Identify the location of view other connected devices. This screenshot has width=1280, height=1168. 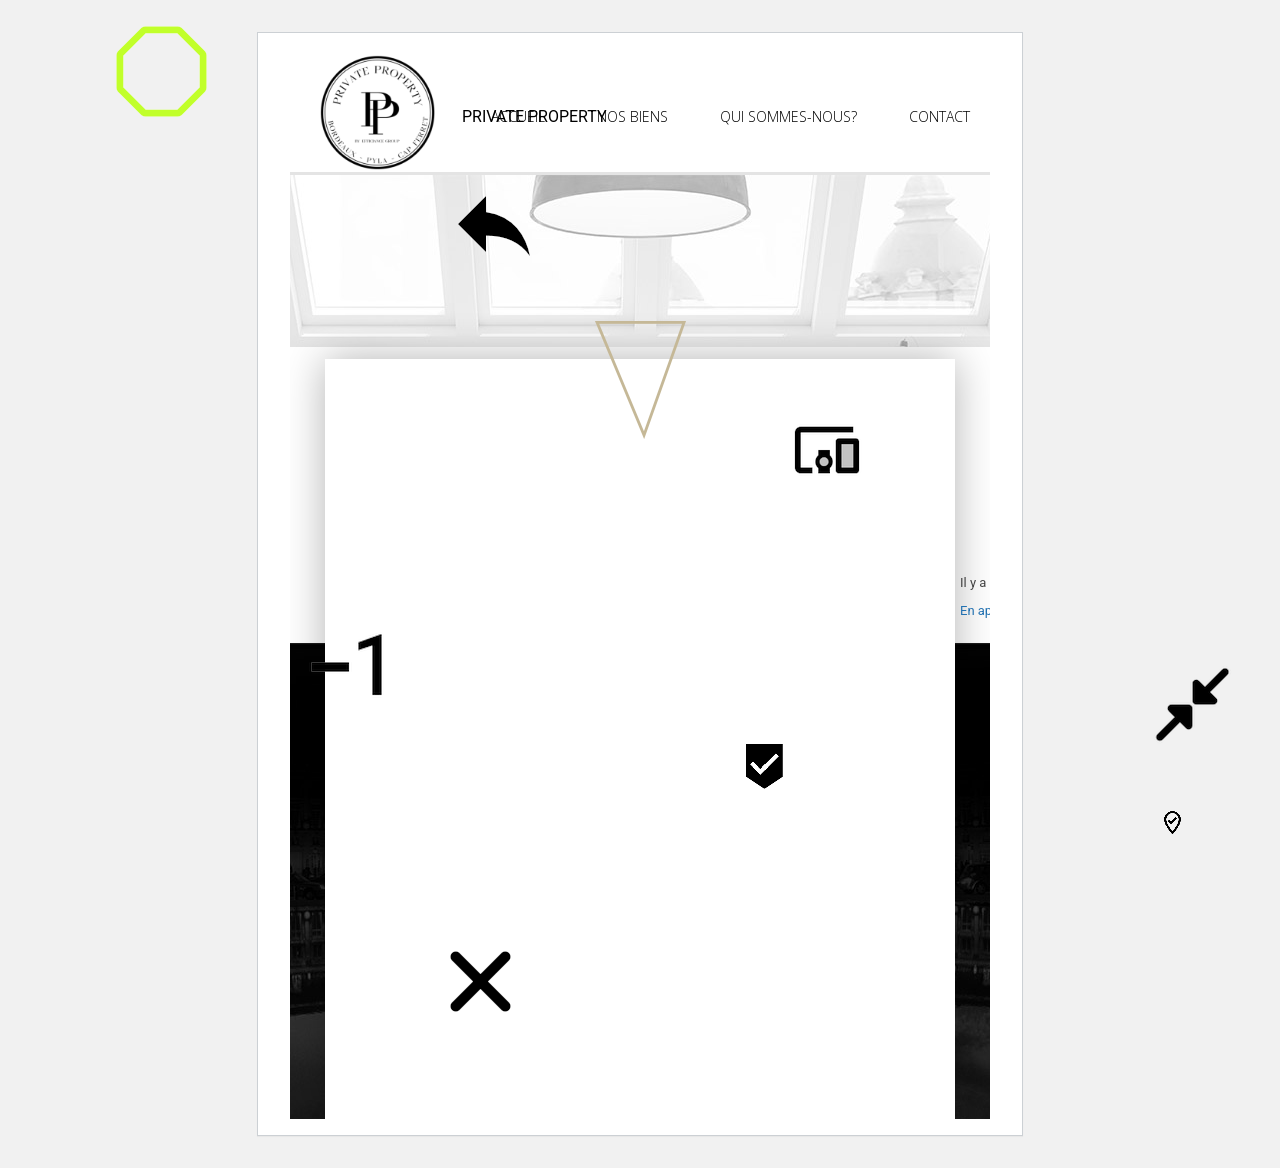
(827, 450).